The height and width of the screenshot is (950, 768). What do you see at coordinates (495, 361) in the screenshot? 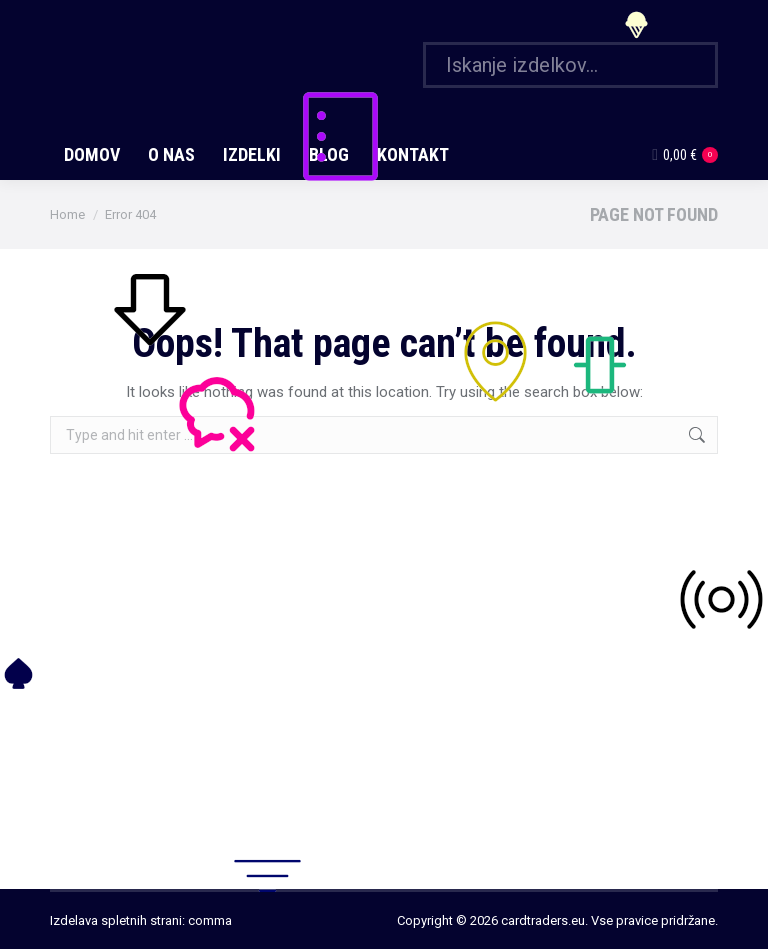
I see `view or set a location on the map` at bounding box center [495, 361].